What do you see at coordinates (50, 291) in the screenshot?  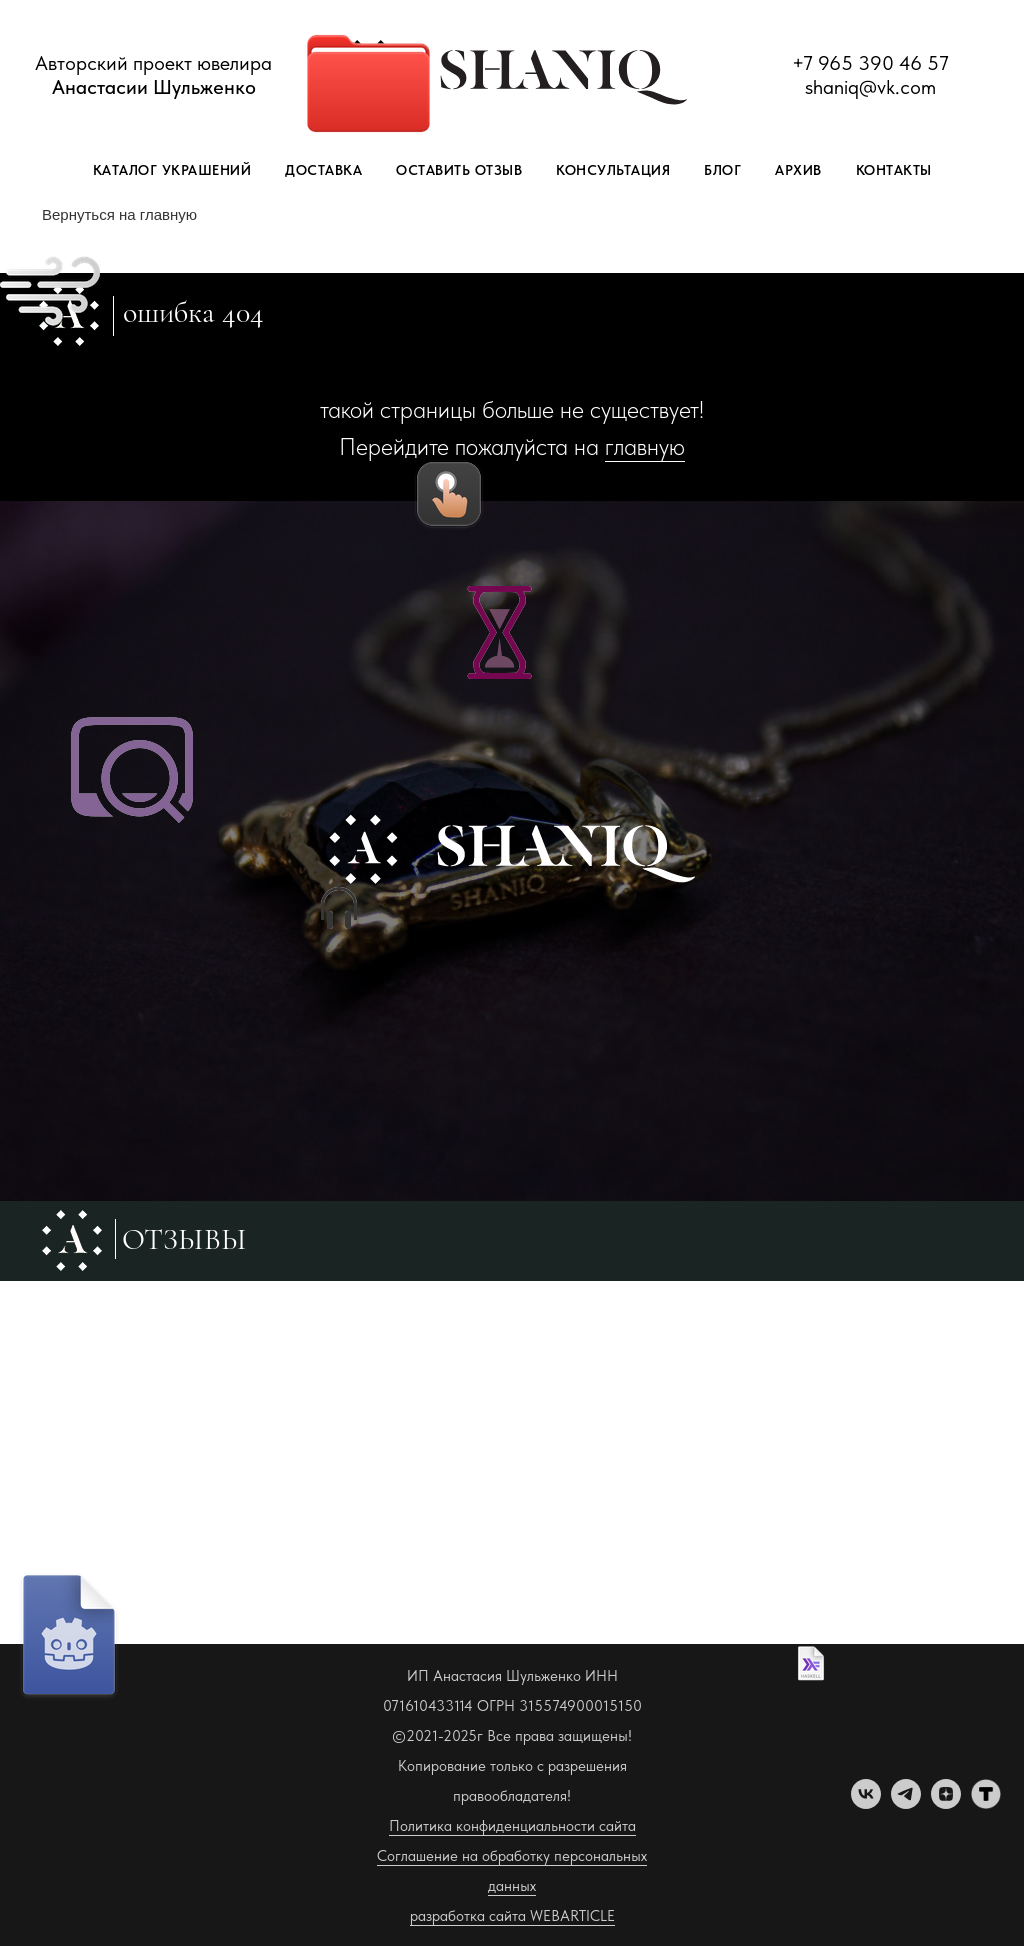 I see `indicates windy weather conditions` at bounding box center [50, 291].